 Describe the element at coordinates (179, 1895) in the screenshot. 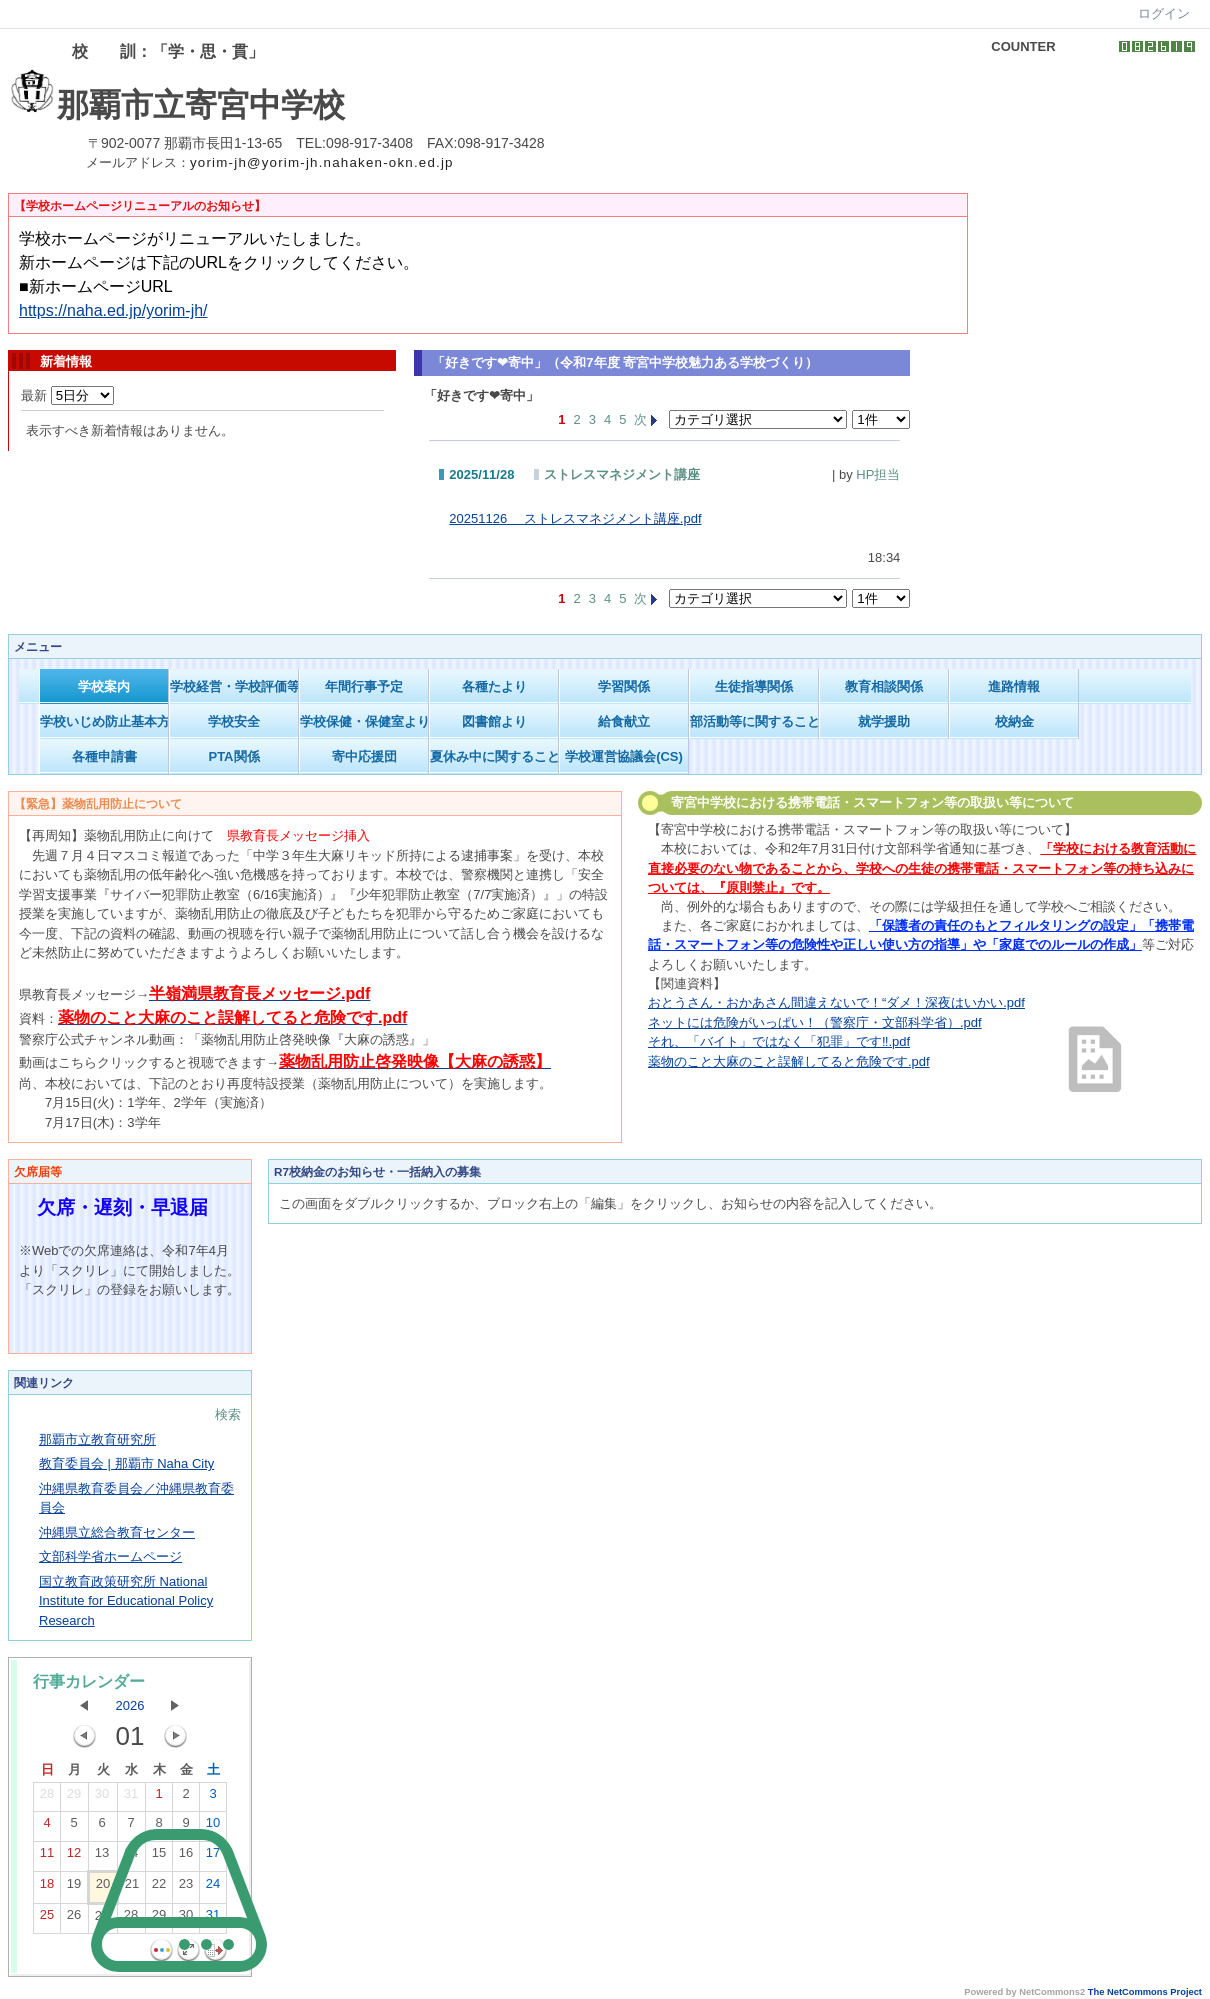

I see `access hard drive or storage device` at that location.